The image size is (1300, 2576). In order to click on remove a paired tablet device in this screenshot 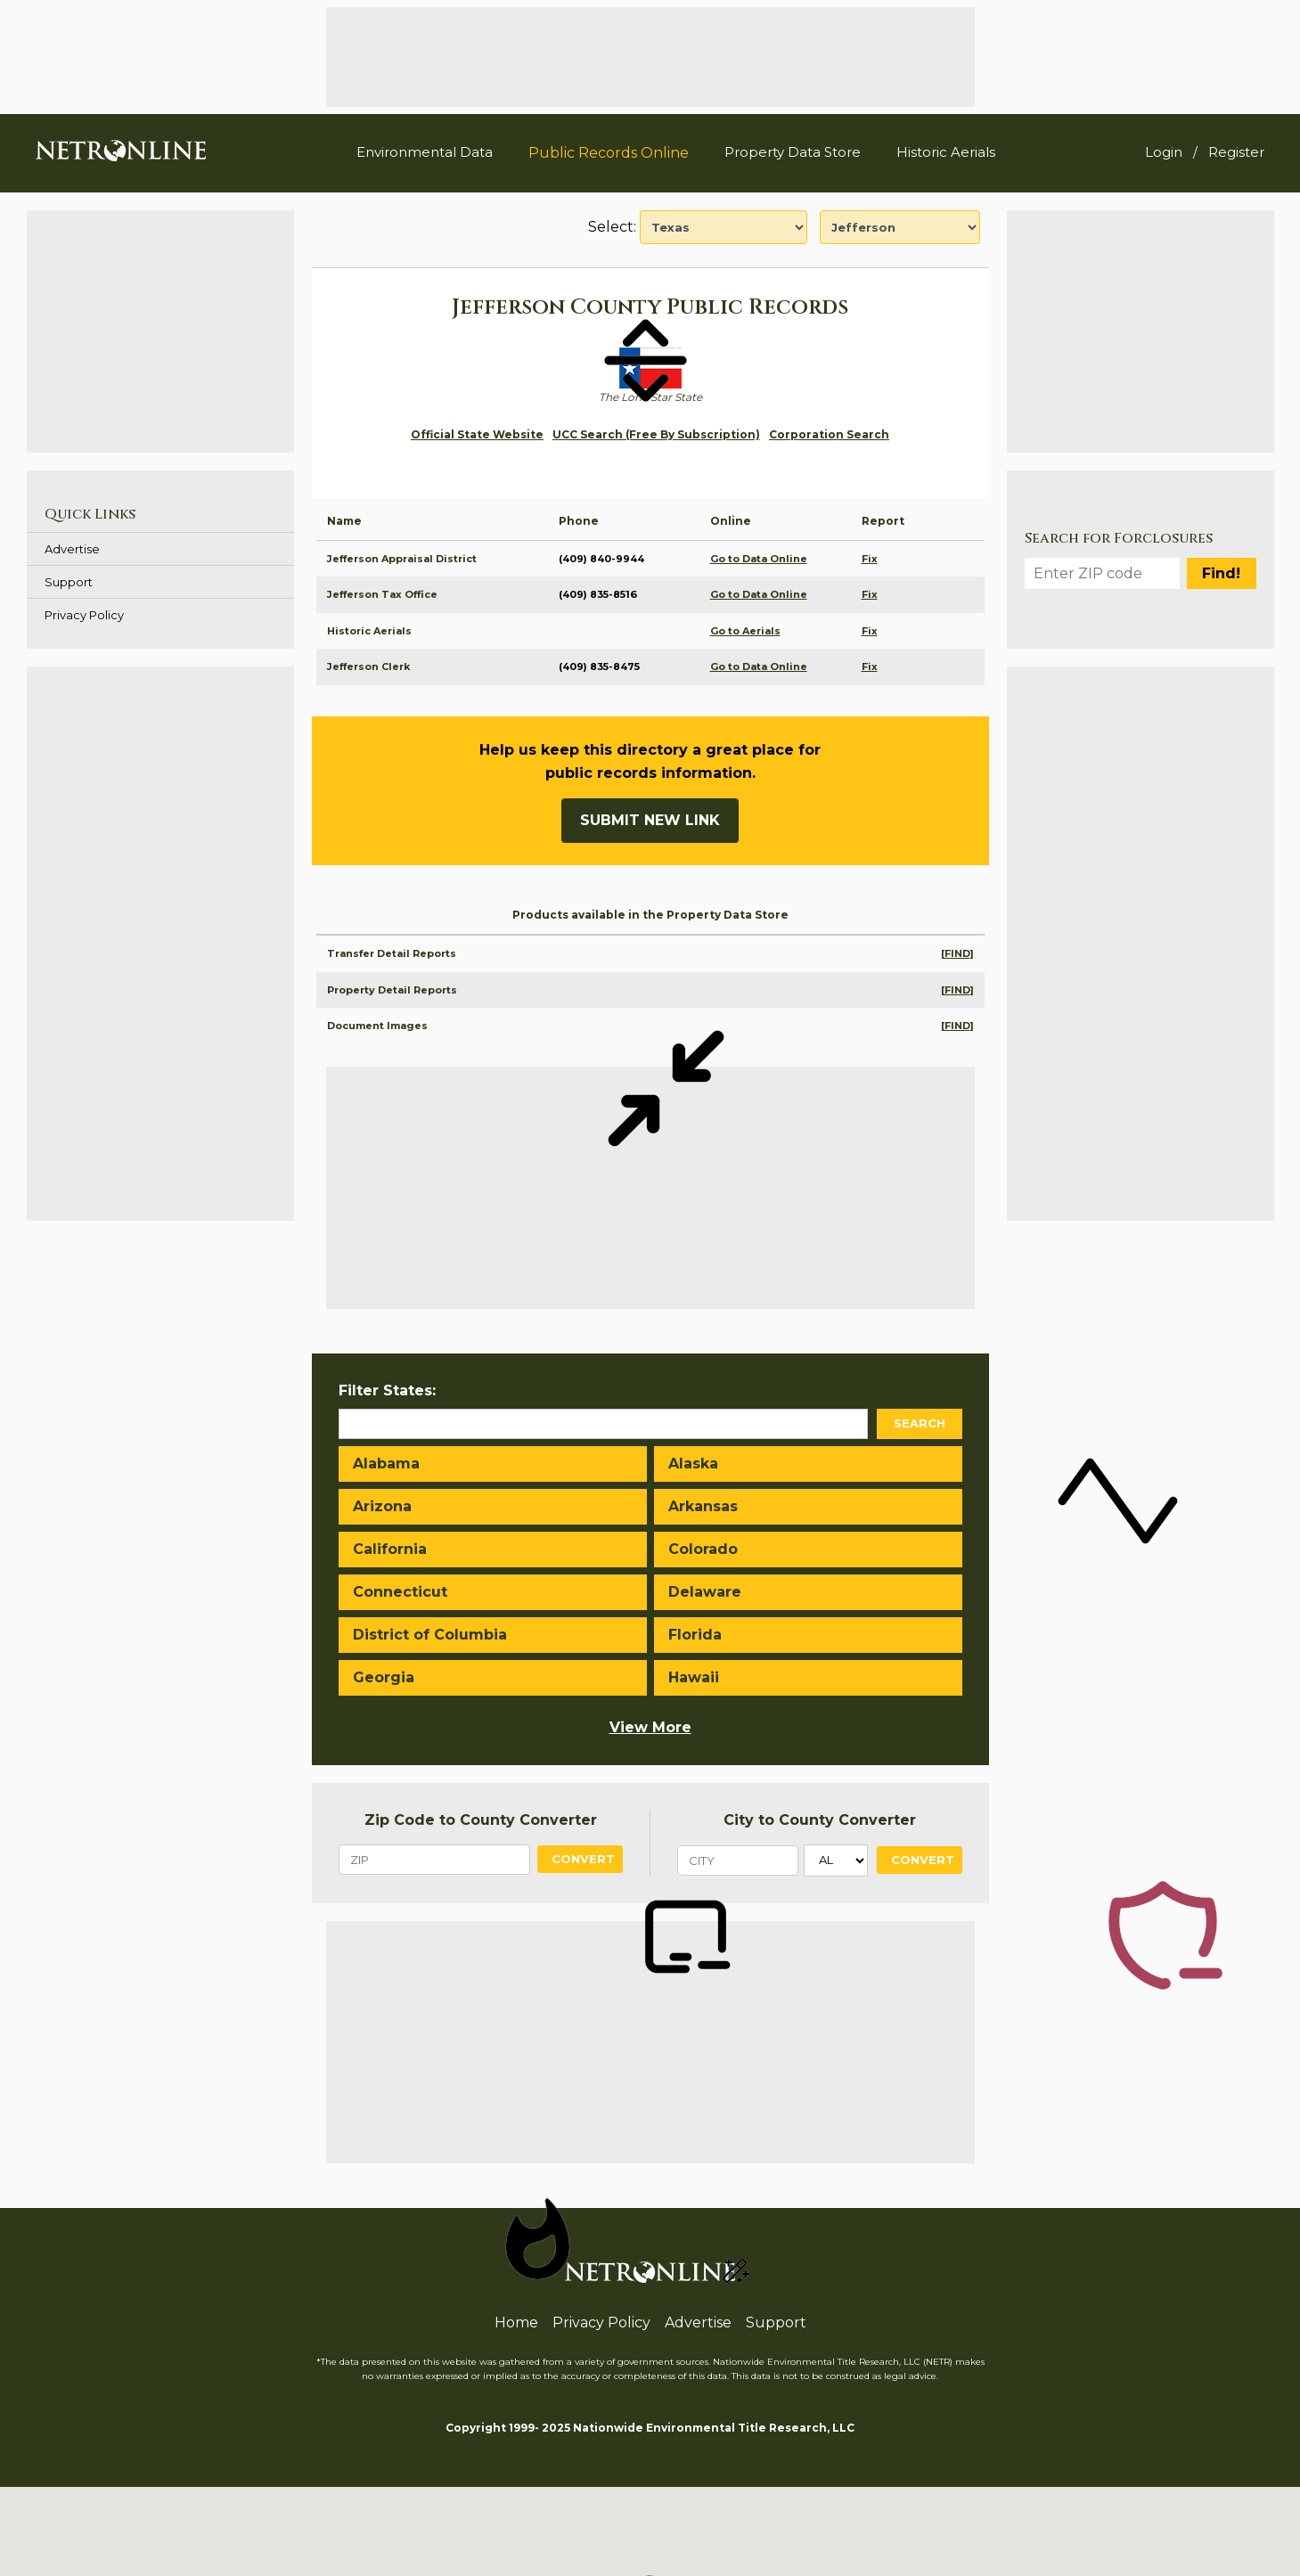, I will do `click(685, 1936)`.